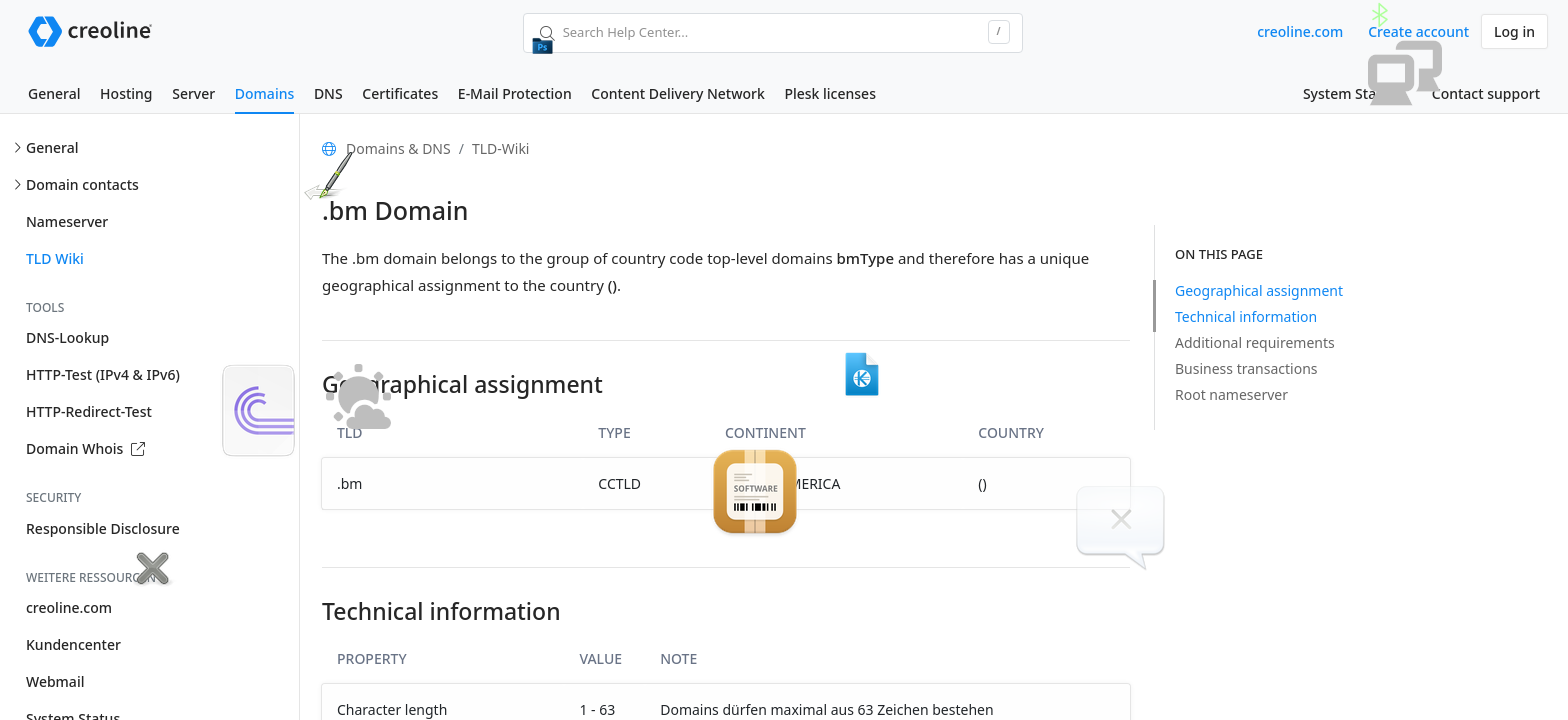 This screenshot has width=1568, height=720. I want to click on a software installation package file, so click(755, 493).